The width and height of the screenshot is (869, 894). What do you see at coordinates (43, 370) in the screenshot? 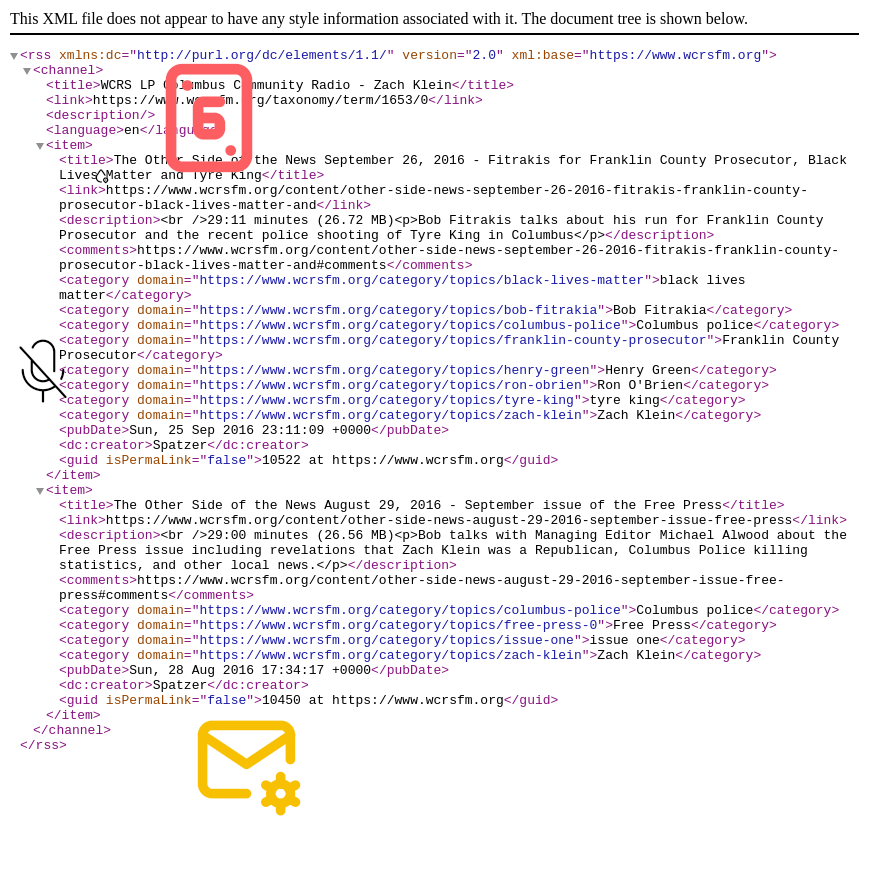
I see `mute your microphone` at bounding box center [43, 370].